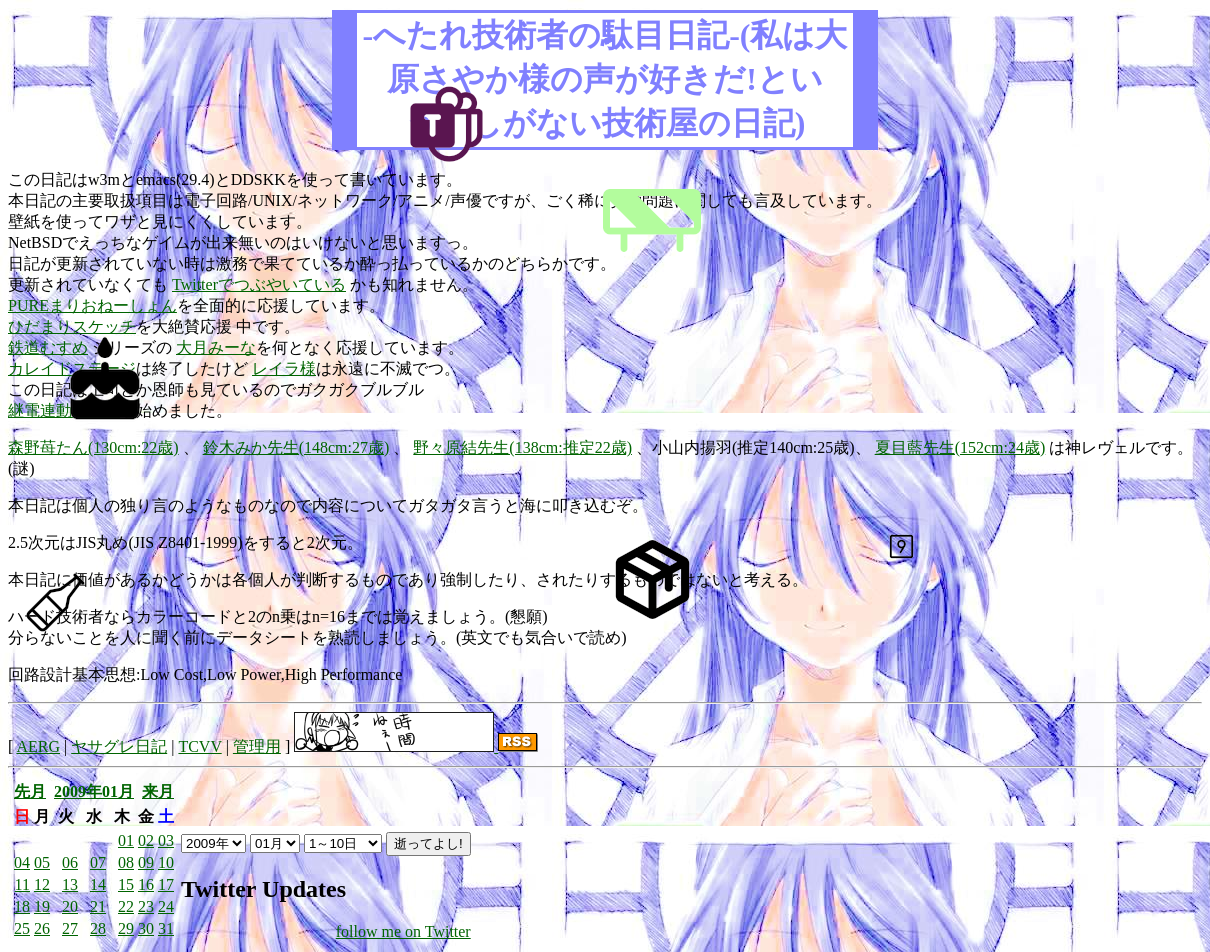  What do you see at coordinates (652, 217) in the screenshot?
I see `indicates a blocked or restricted area` at bounding box center [652, 217].